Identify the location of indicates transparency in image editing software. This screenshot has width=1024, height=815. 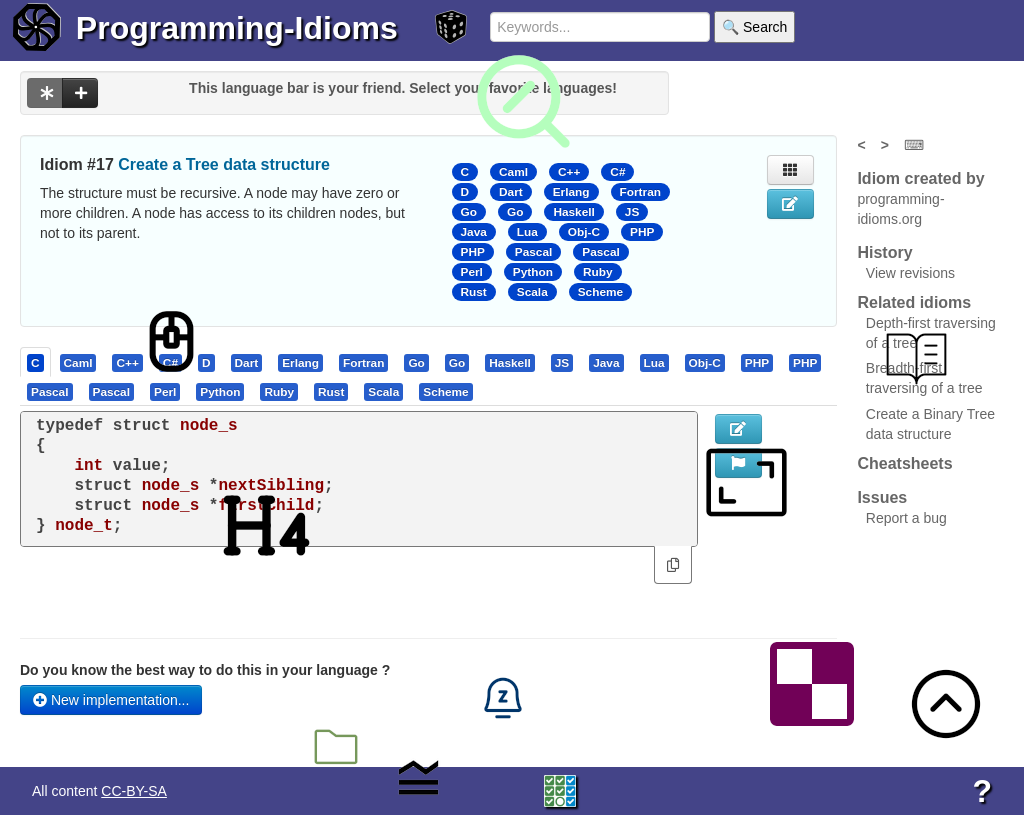
(812, 684).